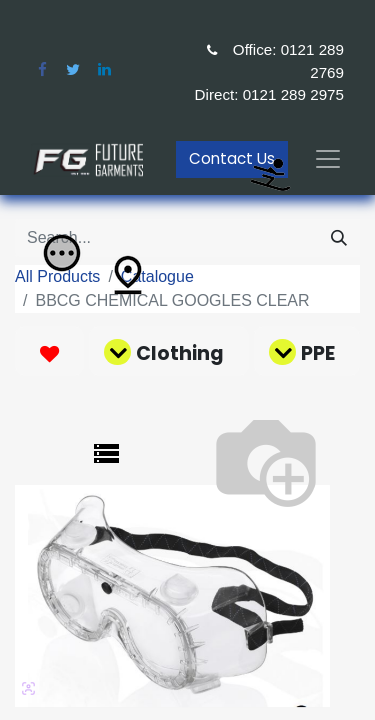 The height and width of the screenshot is (720, 375). Describe the element at coordinates (62, 253) in the screenshot. I see `view more options or actions` at that location.